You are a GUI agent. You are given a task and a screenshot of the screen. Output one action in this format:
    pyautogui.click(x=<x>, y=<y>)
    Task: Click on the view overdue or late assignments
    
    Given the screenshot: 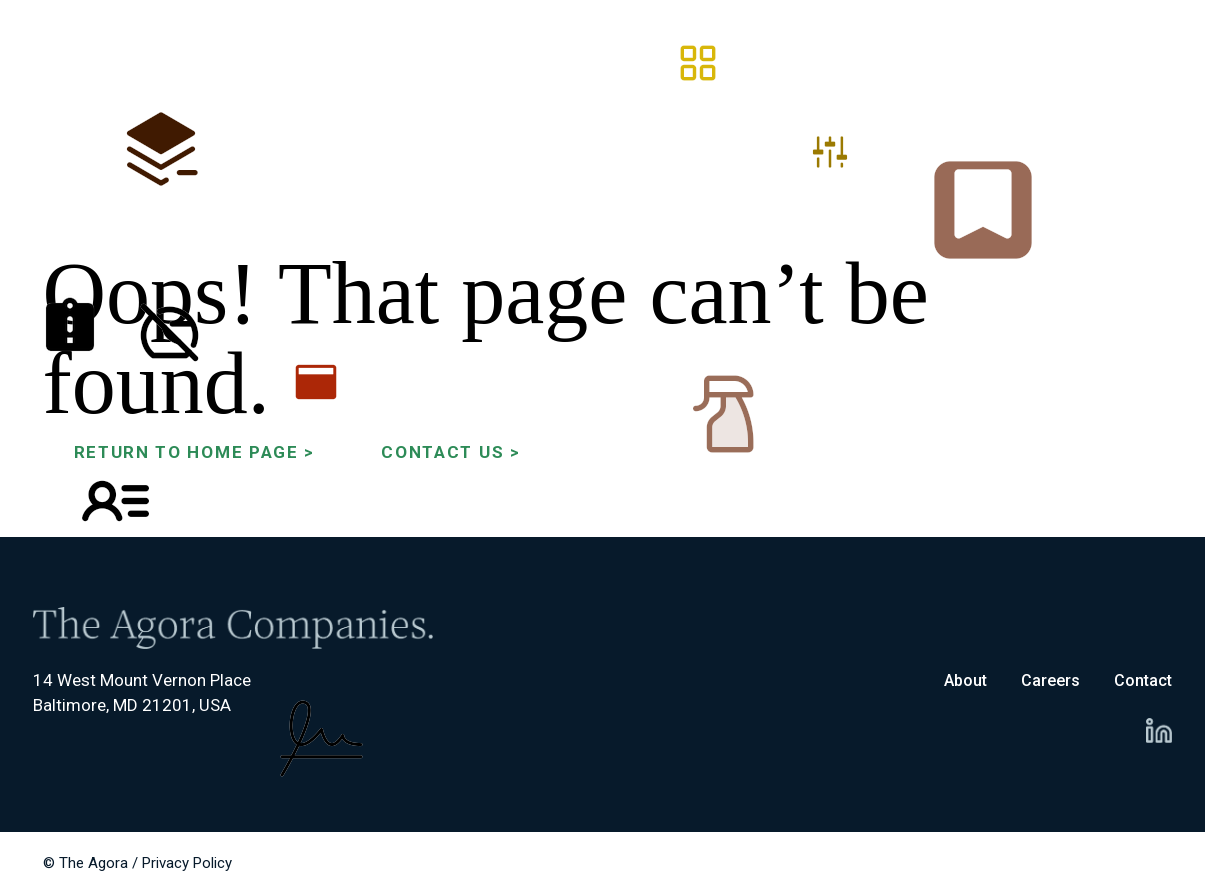 What is the action you would take?
    pyautogui.click(x=70, y=327)
    